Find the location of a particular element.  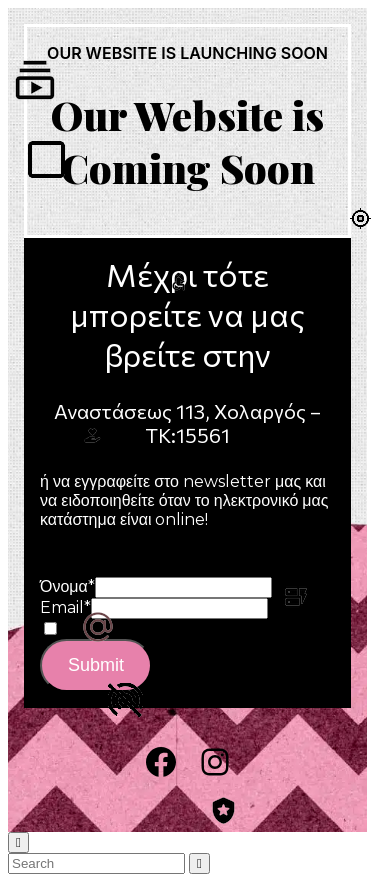

view your subscriptions is located at coordinates (35, 80).